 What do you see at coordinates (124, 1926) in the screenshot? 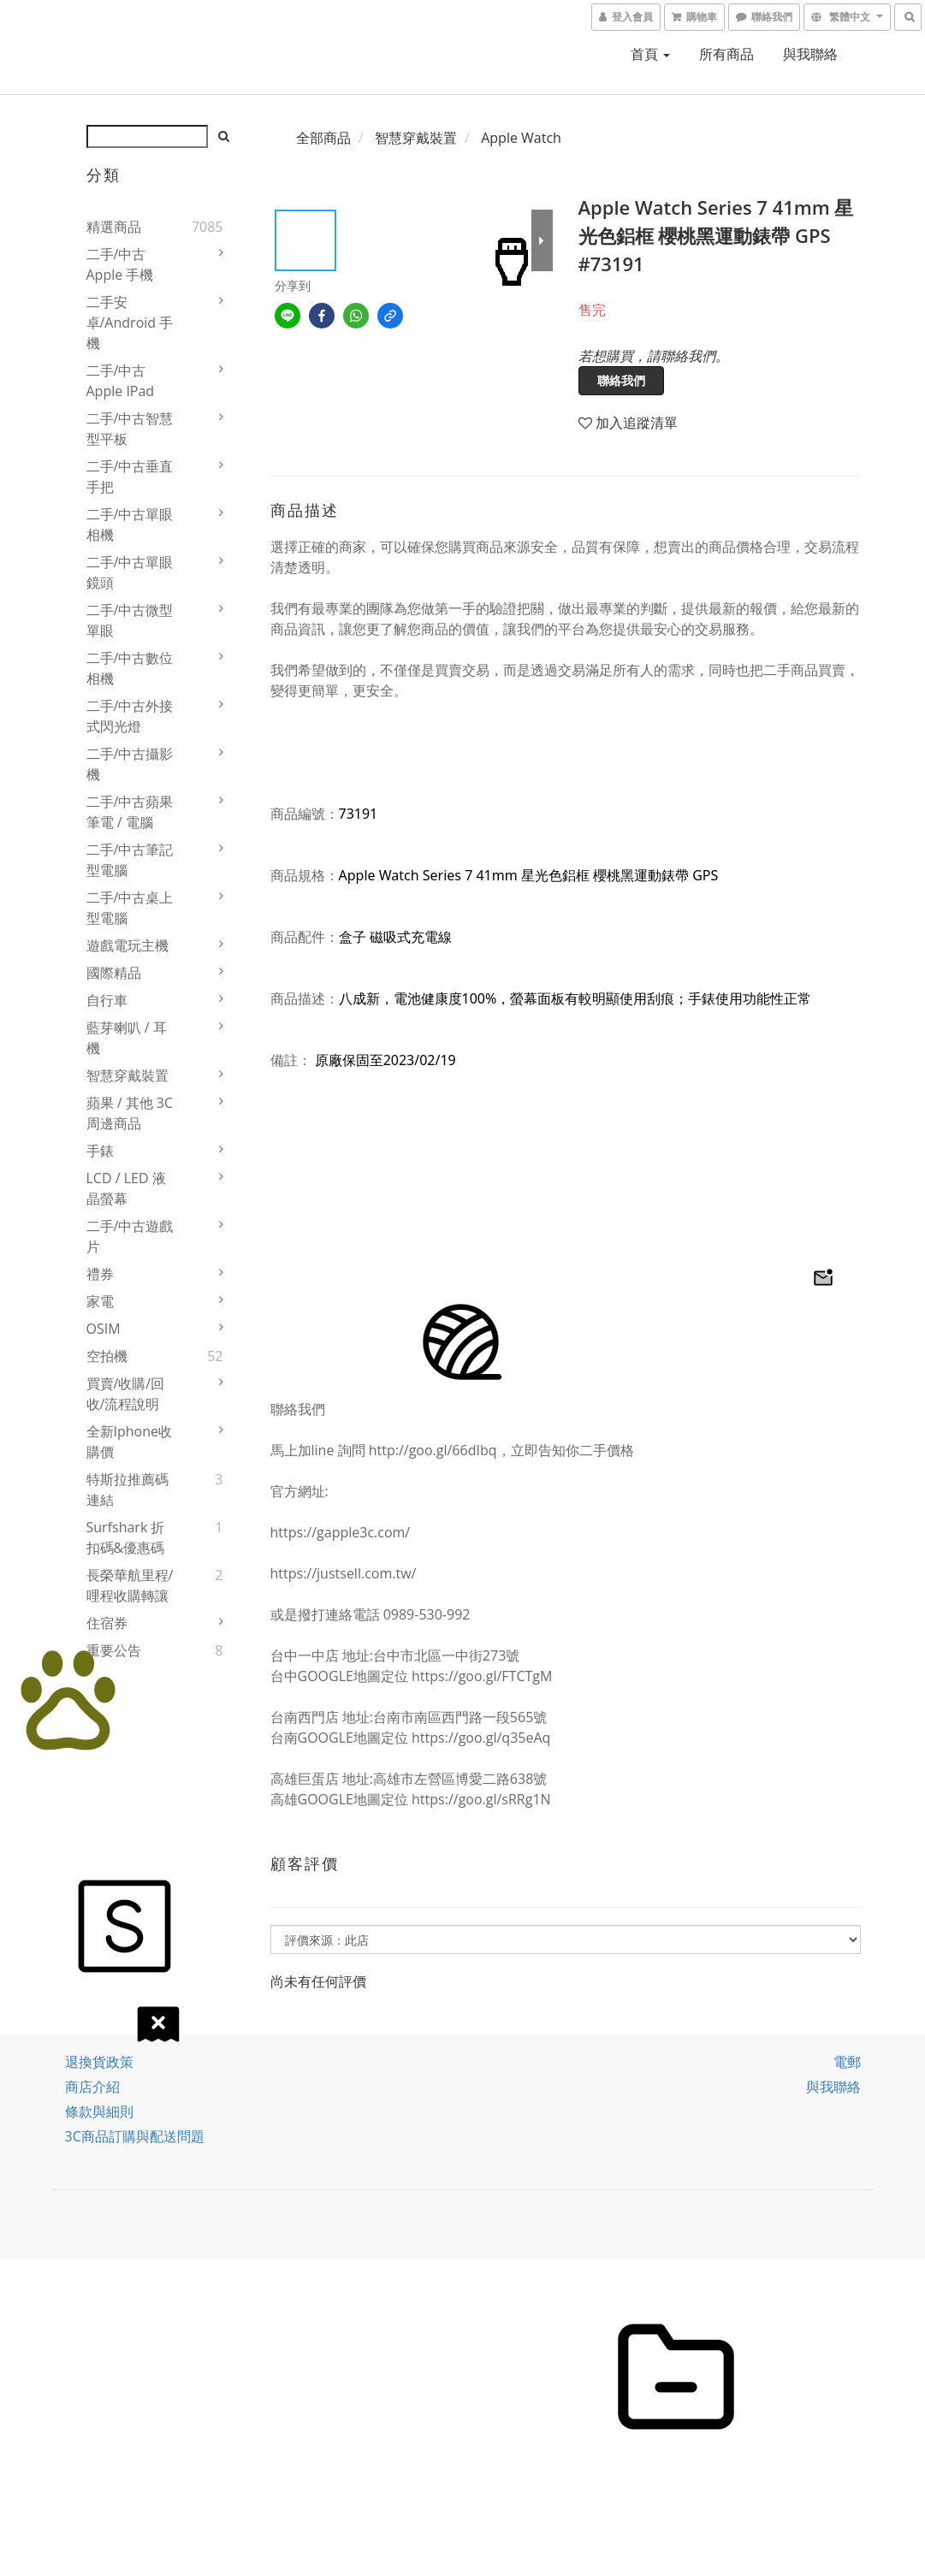
I see `link to stripe payment services` at bounding box center [124, 1926].